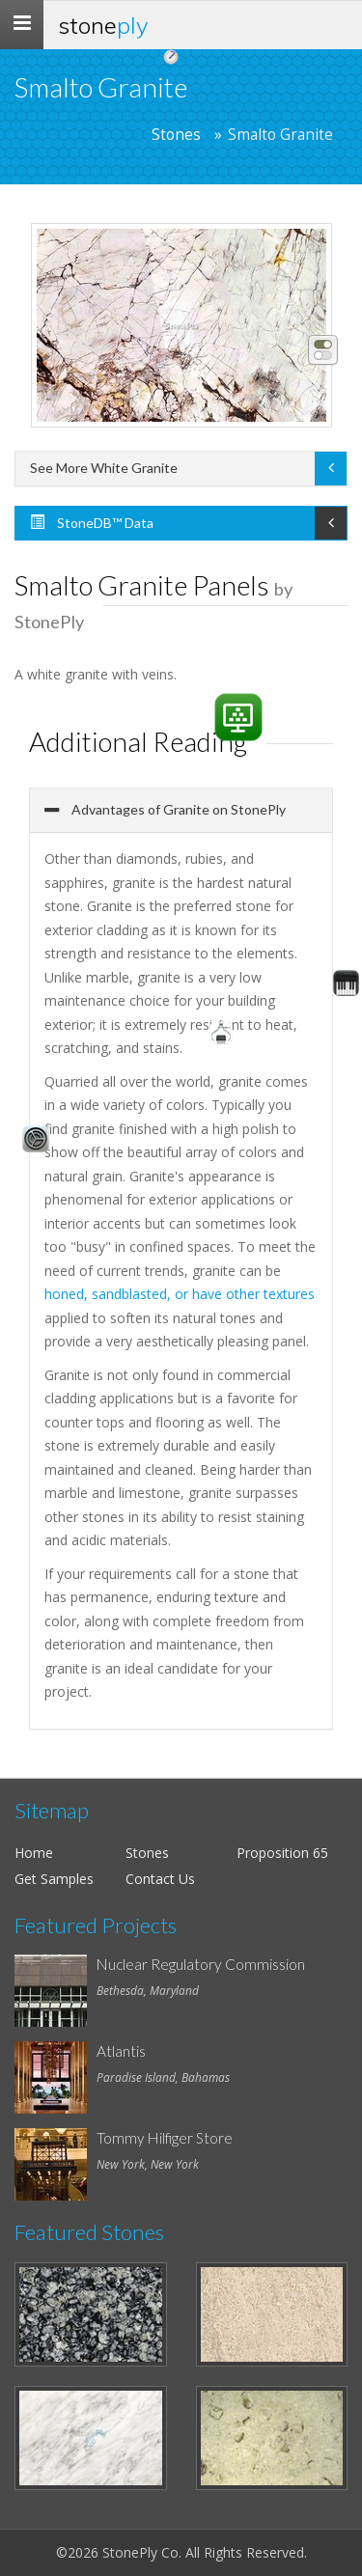  What do you see at coordinates (322, 349) in the screenshot?
I see `open system settings or preferences` at bounding box center [322, 349].